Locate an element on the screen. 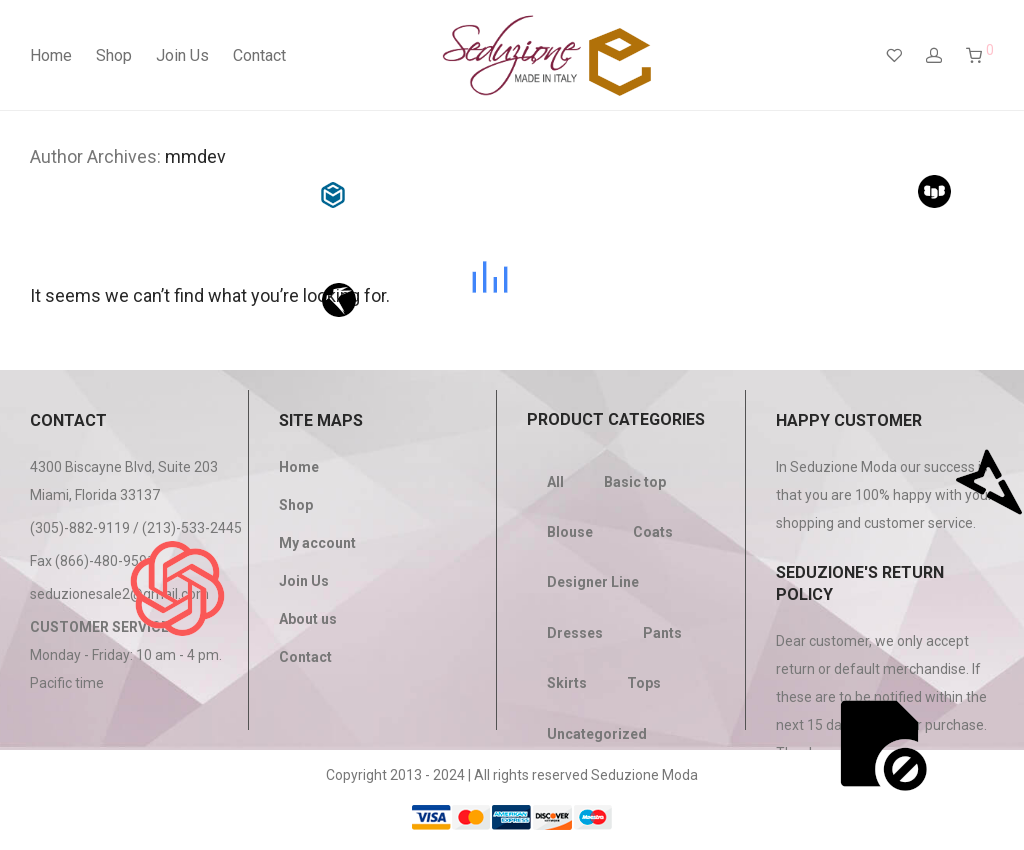  open the OpenAI app or service is located at coordinates (177, 588).